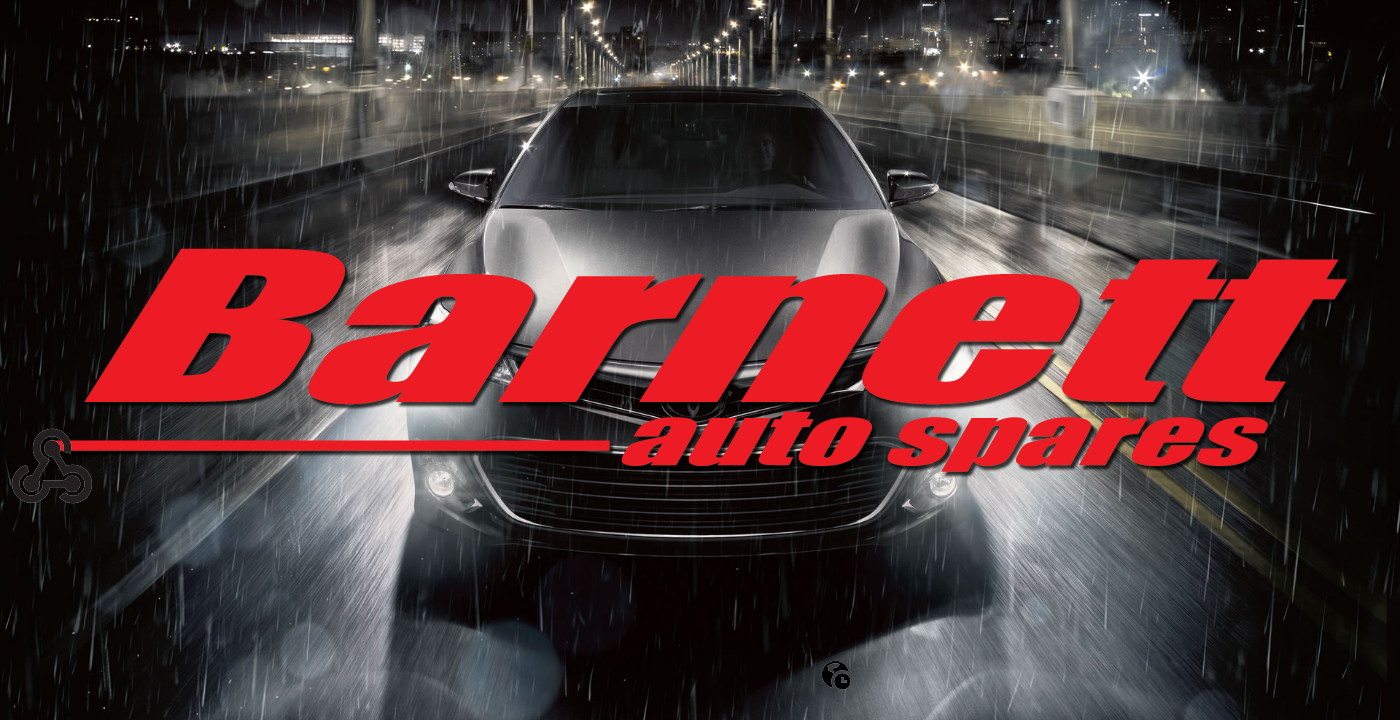 The image size is (1400, 720). Describe the element at coordinates (52, 468) in the screenshot. I see `configure webhook integrations` at that location.